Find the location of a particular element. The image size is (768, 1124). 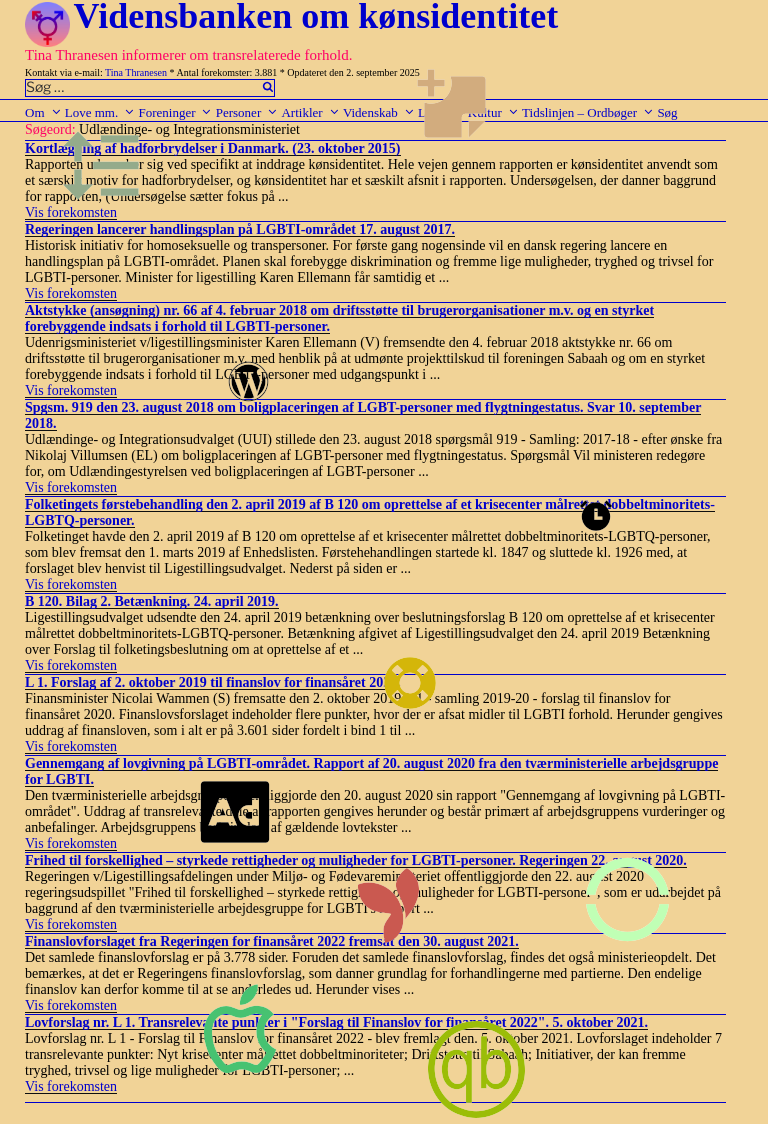

yii php framework logo is located at coordinates (388, 905).